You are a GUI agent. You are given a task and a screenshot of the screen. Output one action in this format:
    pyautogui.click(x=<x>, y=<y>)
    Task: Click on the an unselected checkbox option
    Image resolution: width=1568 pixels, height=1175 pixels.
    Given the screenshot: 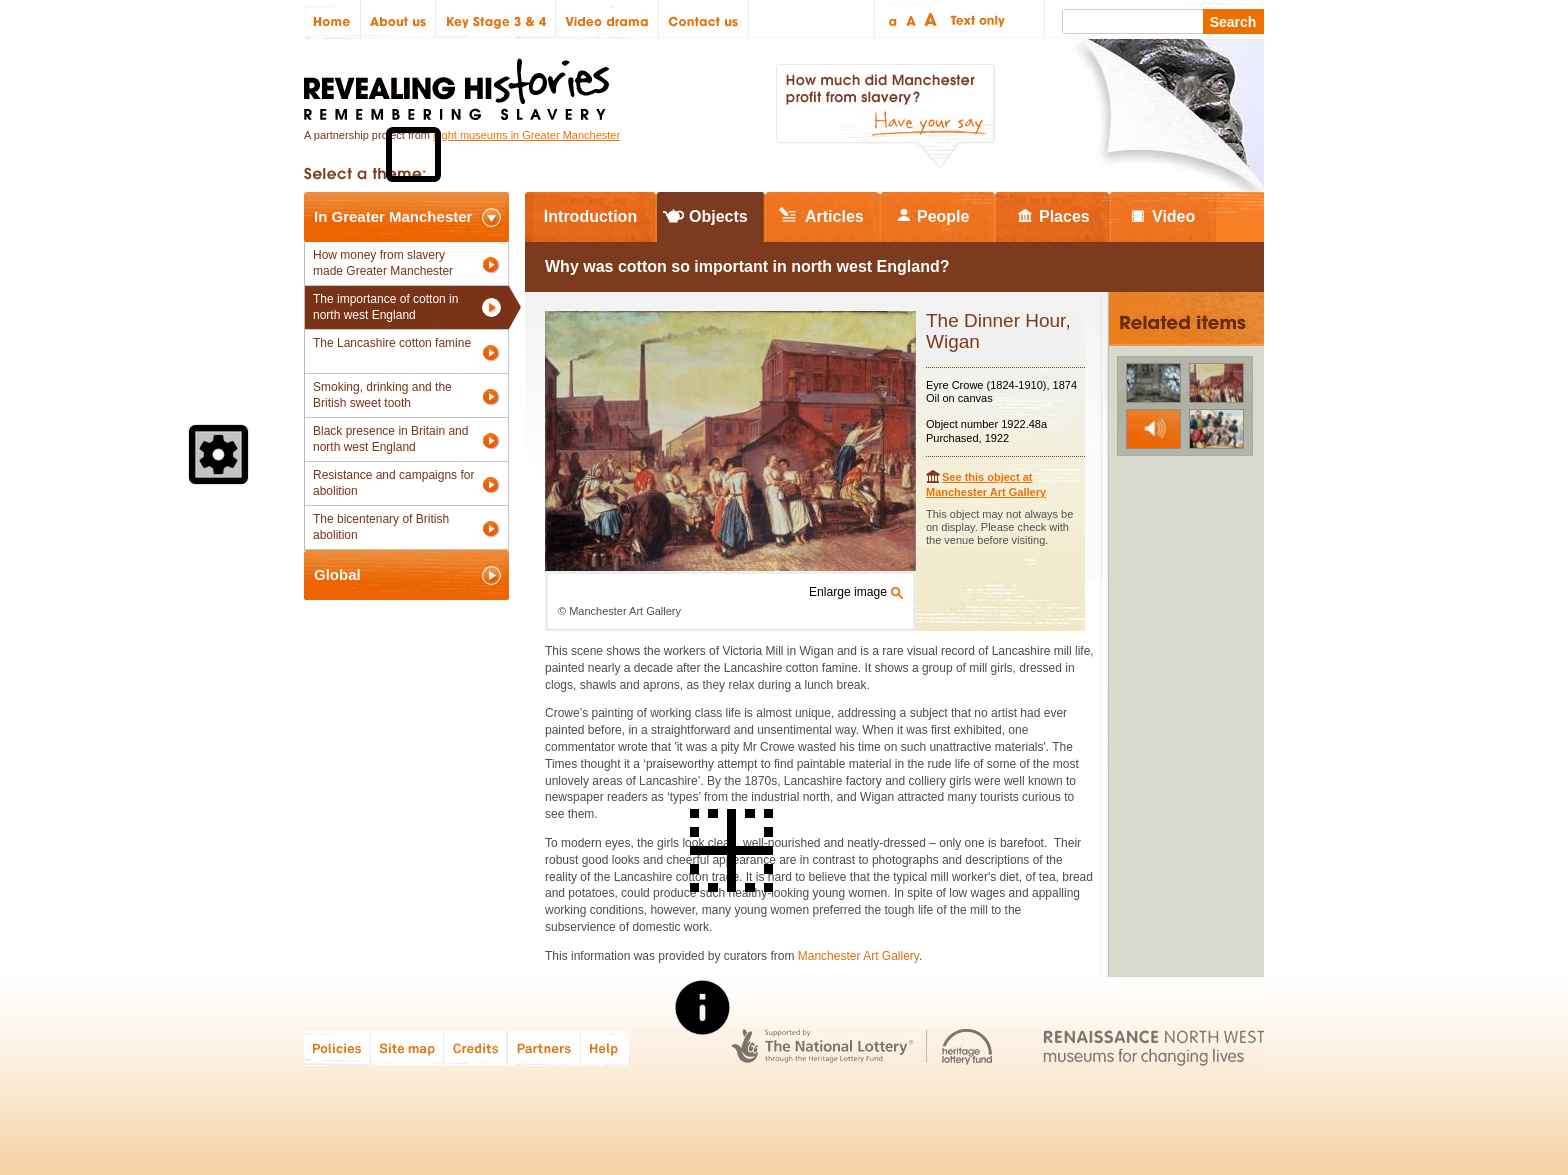 What is the action you would take?
    pyautogui.click(x=413, y=154)
    